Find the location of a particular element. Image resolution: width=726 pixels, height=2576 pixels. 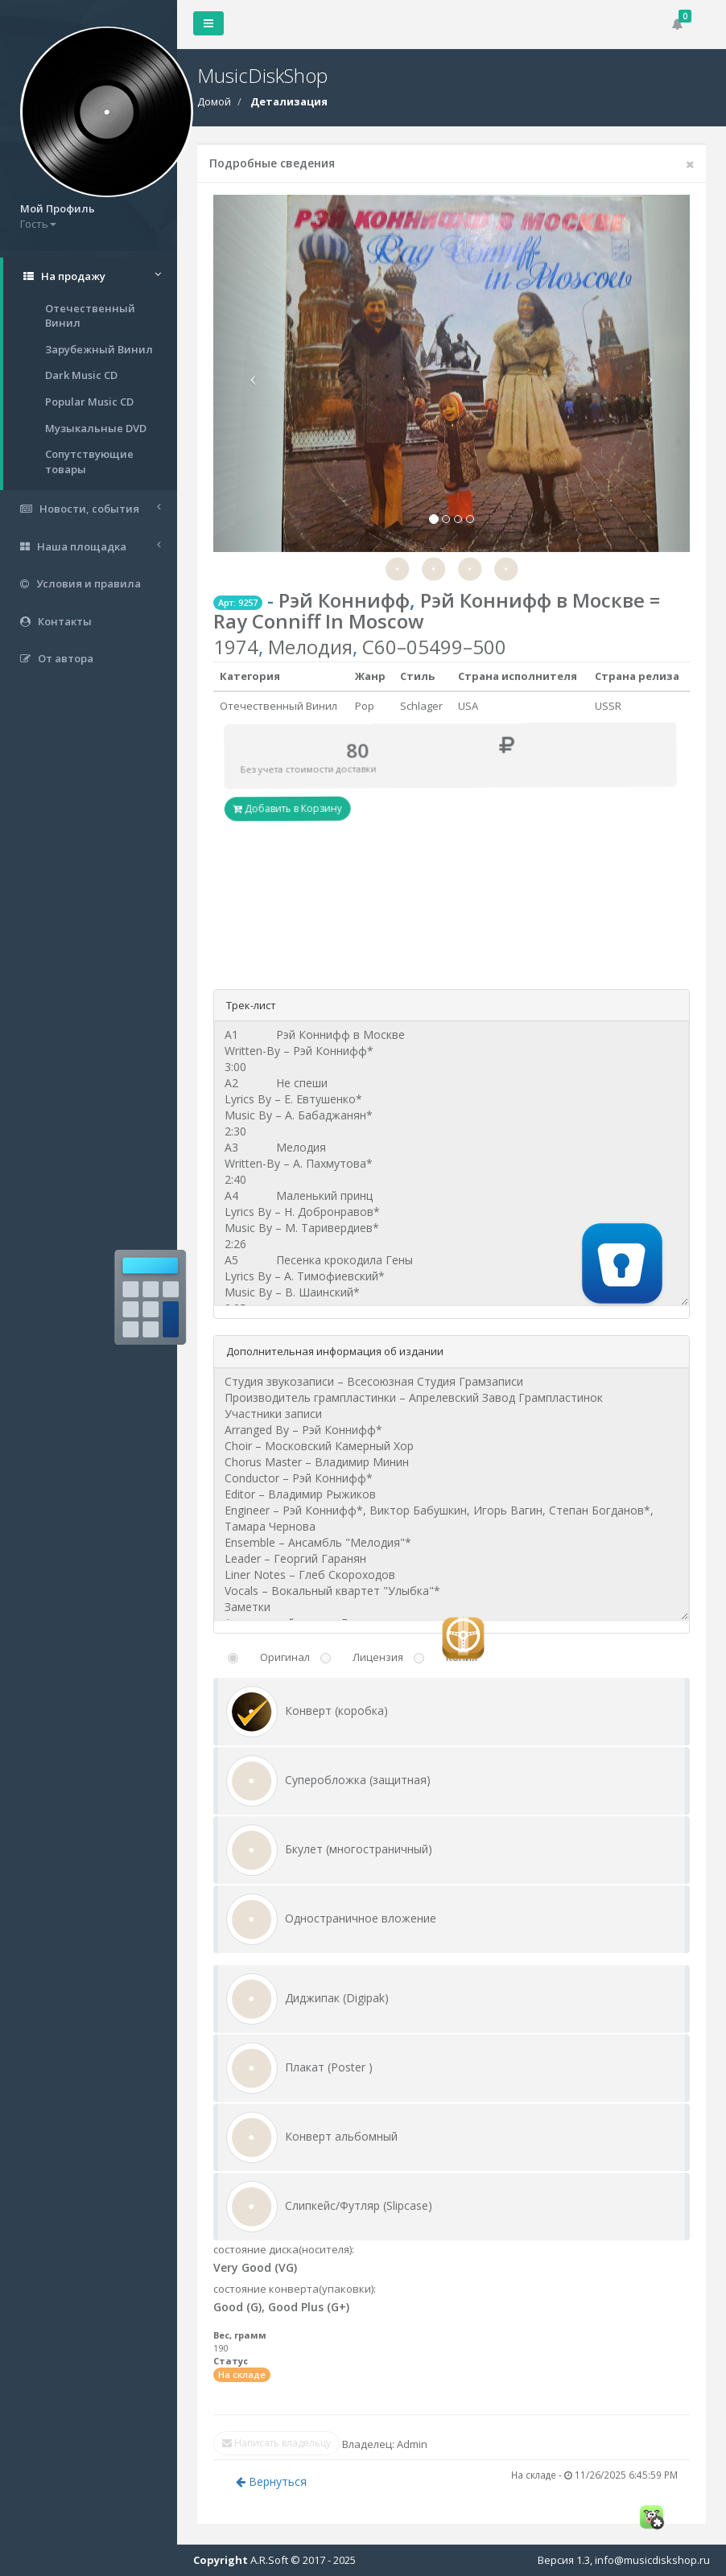

open enpass password manager is located at coordinates (622, 1263).